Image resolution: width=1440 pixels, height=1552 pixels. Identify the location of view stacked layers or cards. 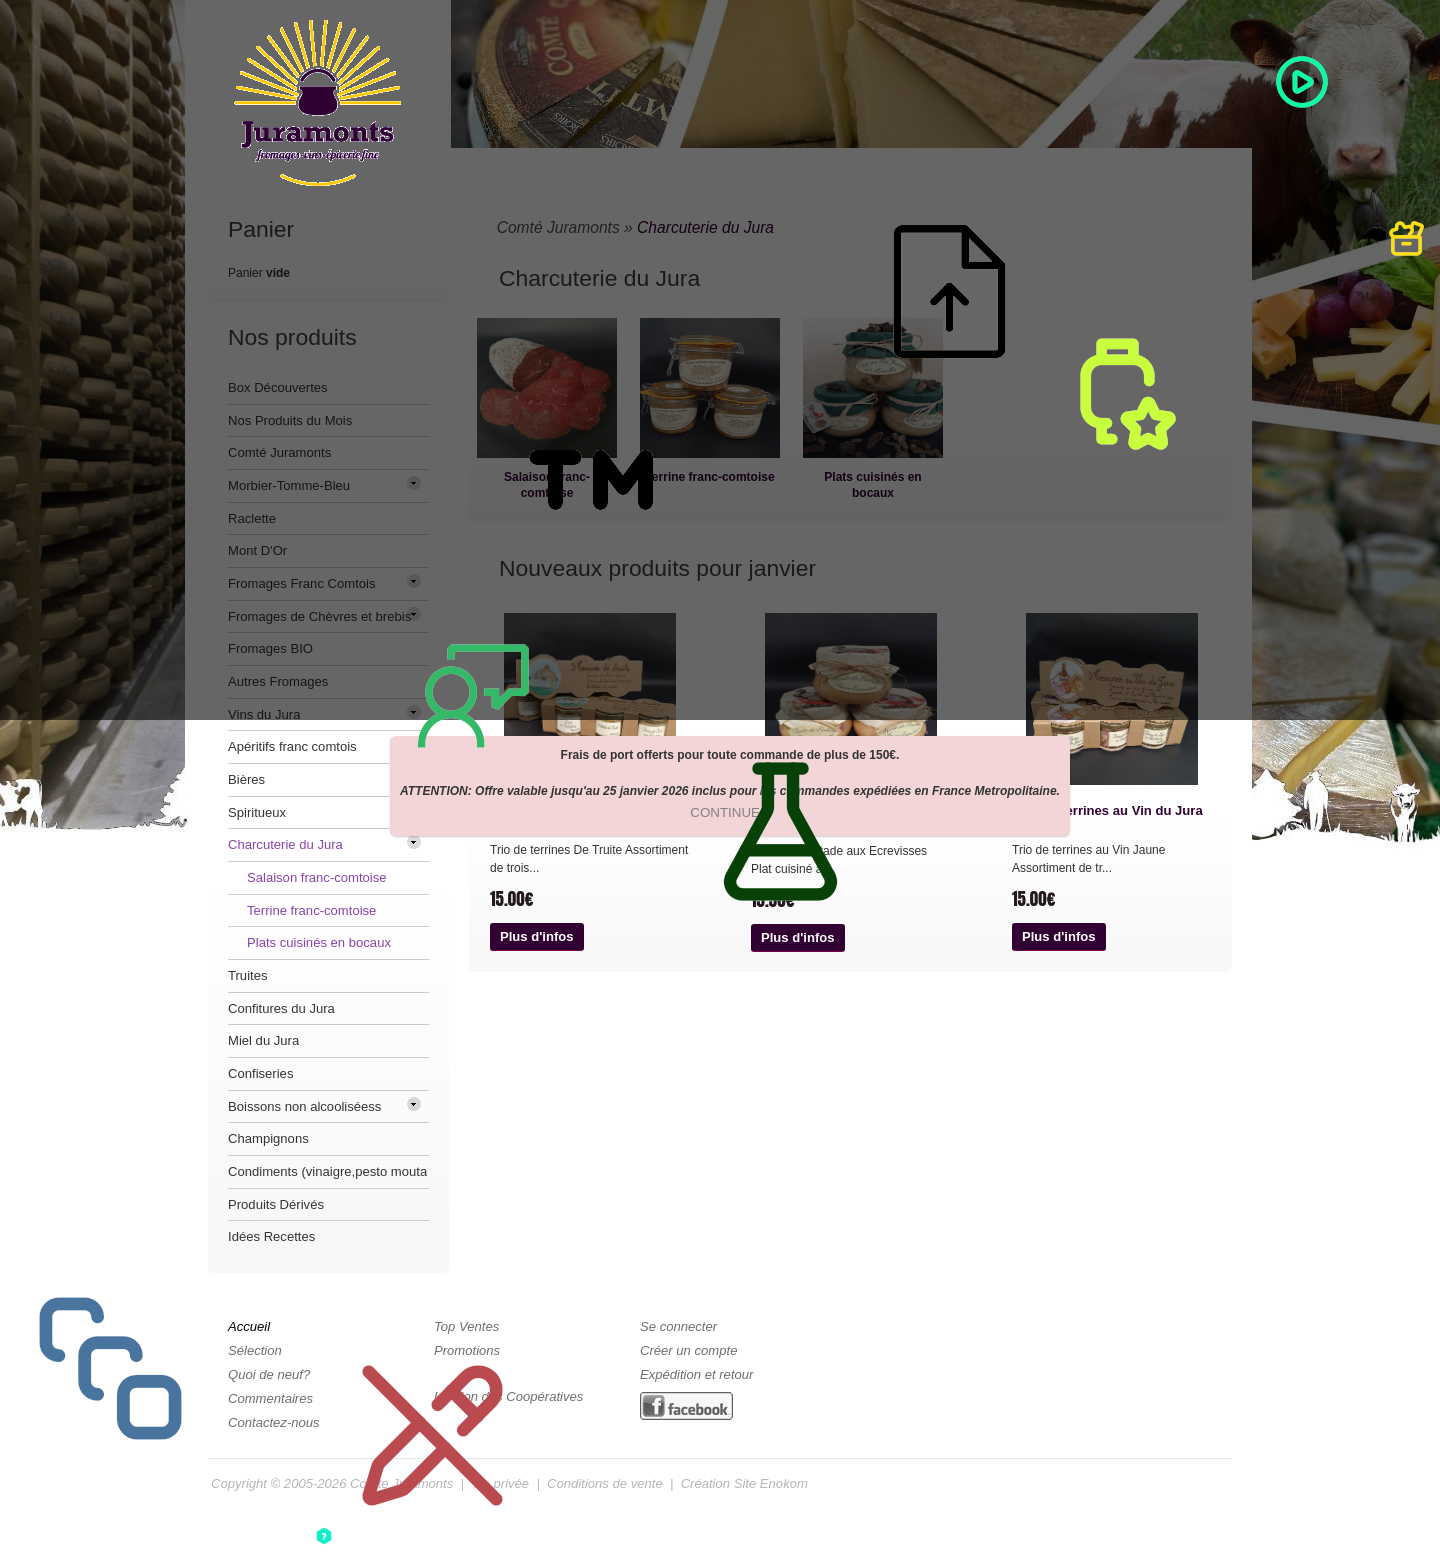
(110, 1368).